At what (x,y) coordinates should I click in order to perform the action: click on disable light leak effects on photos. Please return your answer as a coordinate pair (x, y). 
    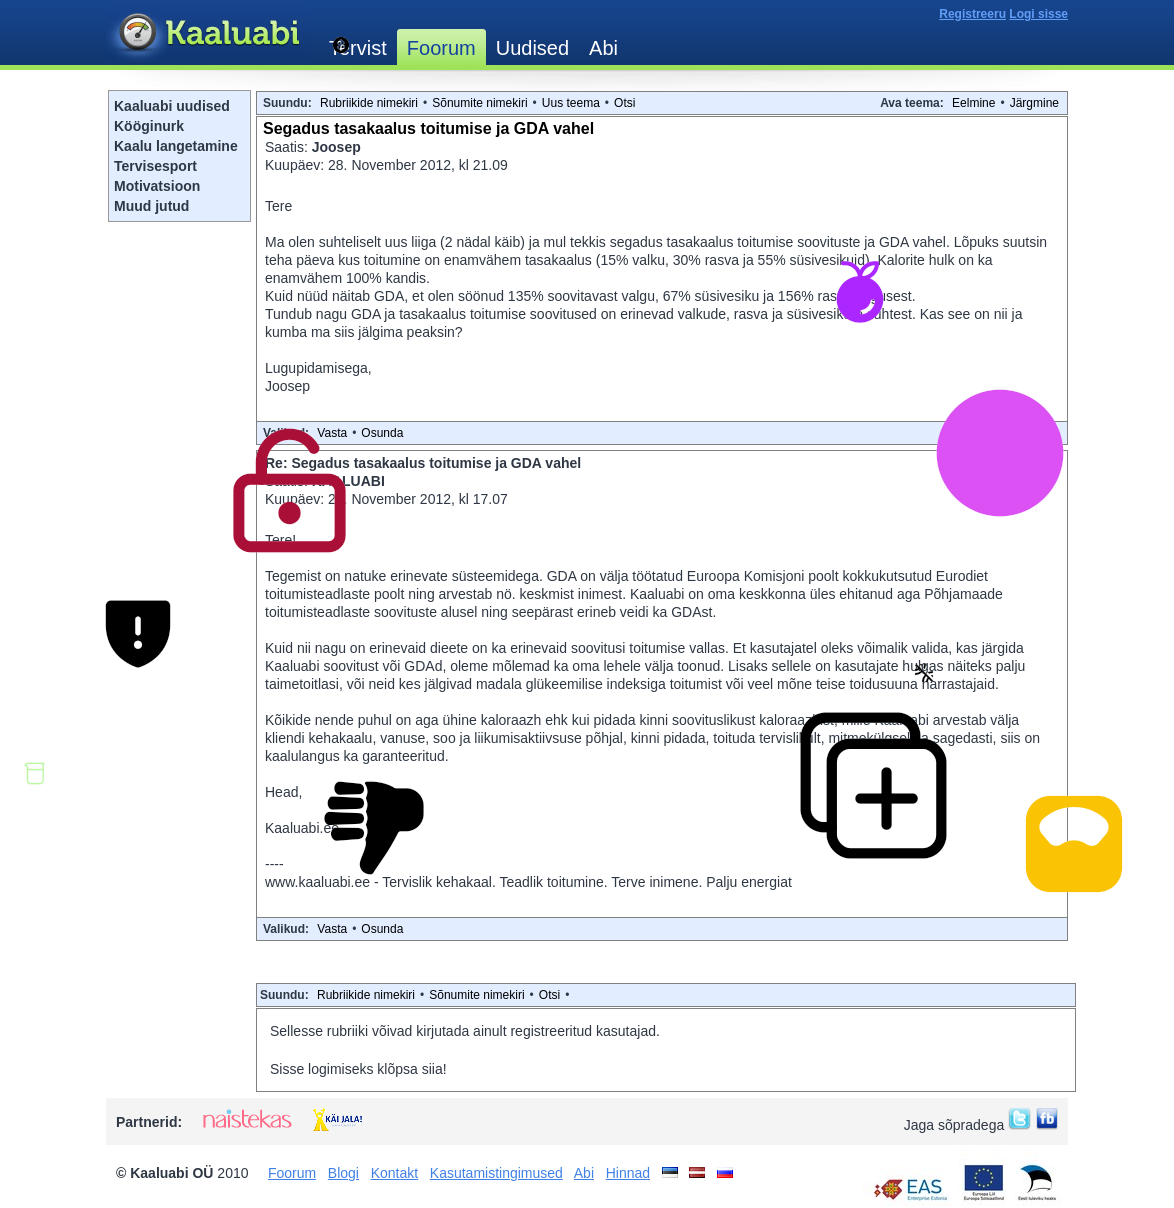
    Looking at the image, I should click on (924, 673).